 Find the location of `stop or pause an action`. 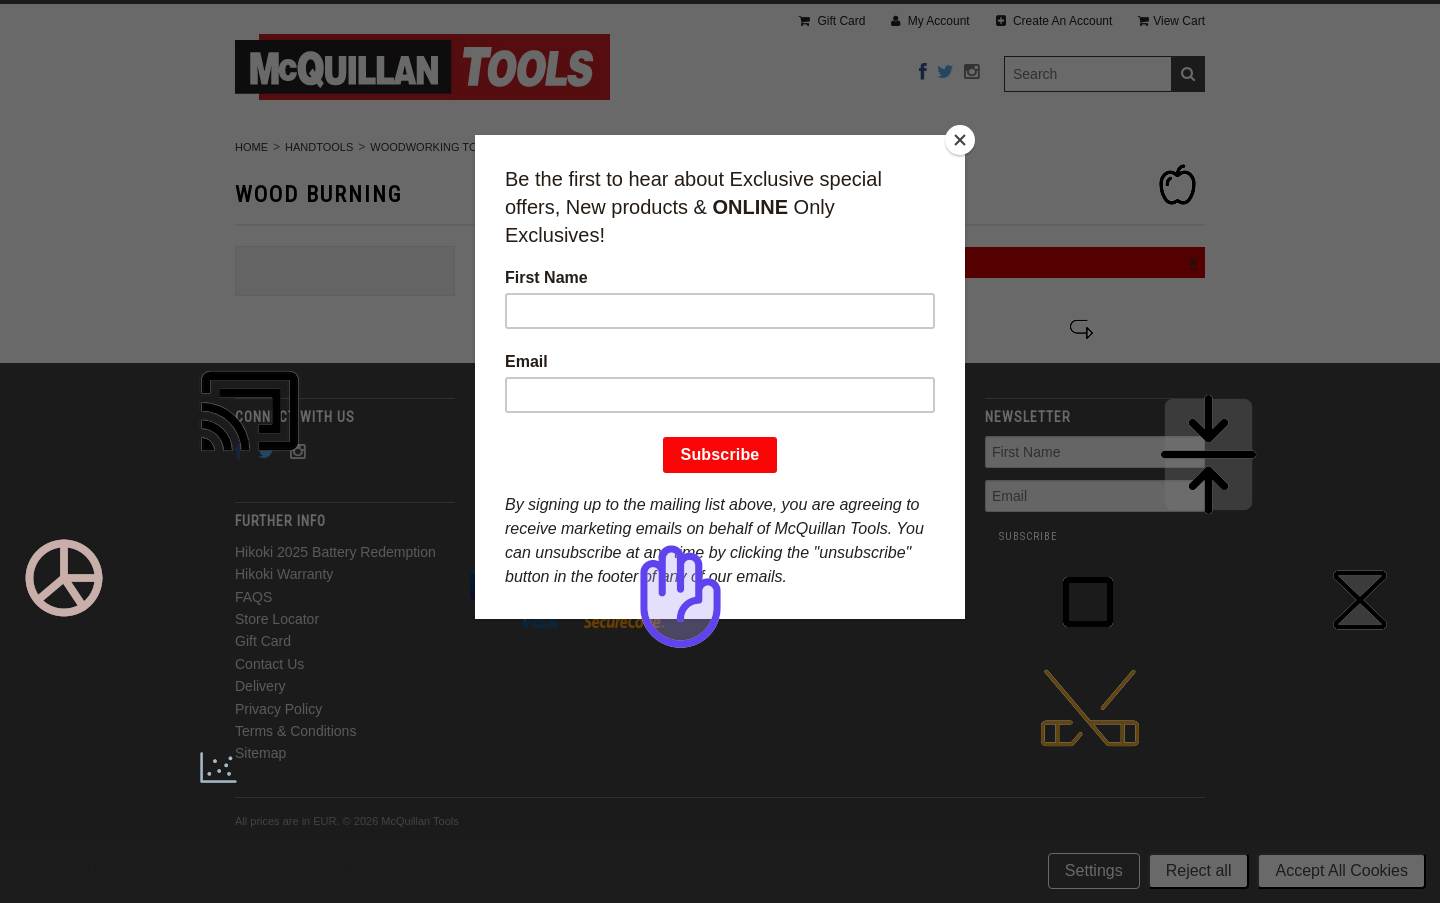

stop or pause an action is located at coordinates (680, 596).